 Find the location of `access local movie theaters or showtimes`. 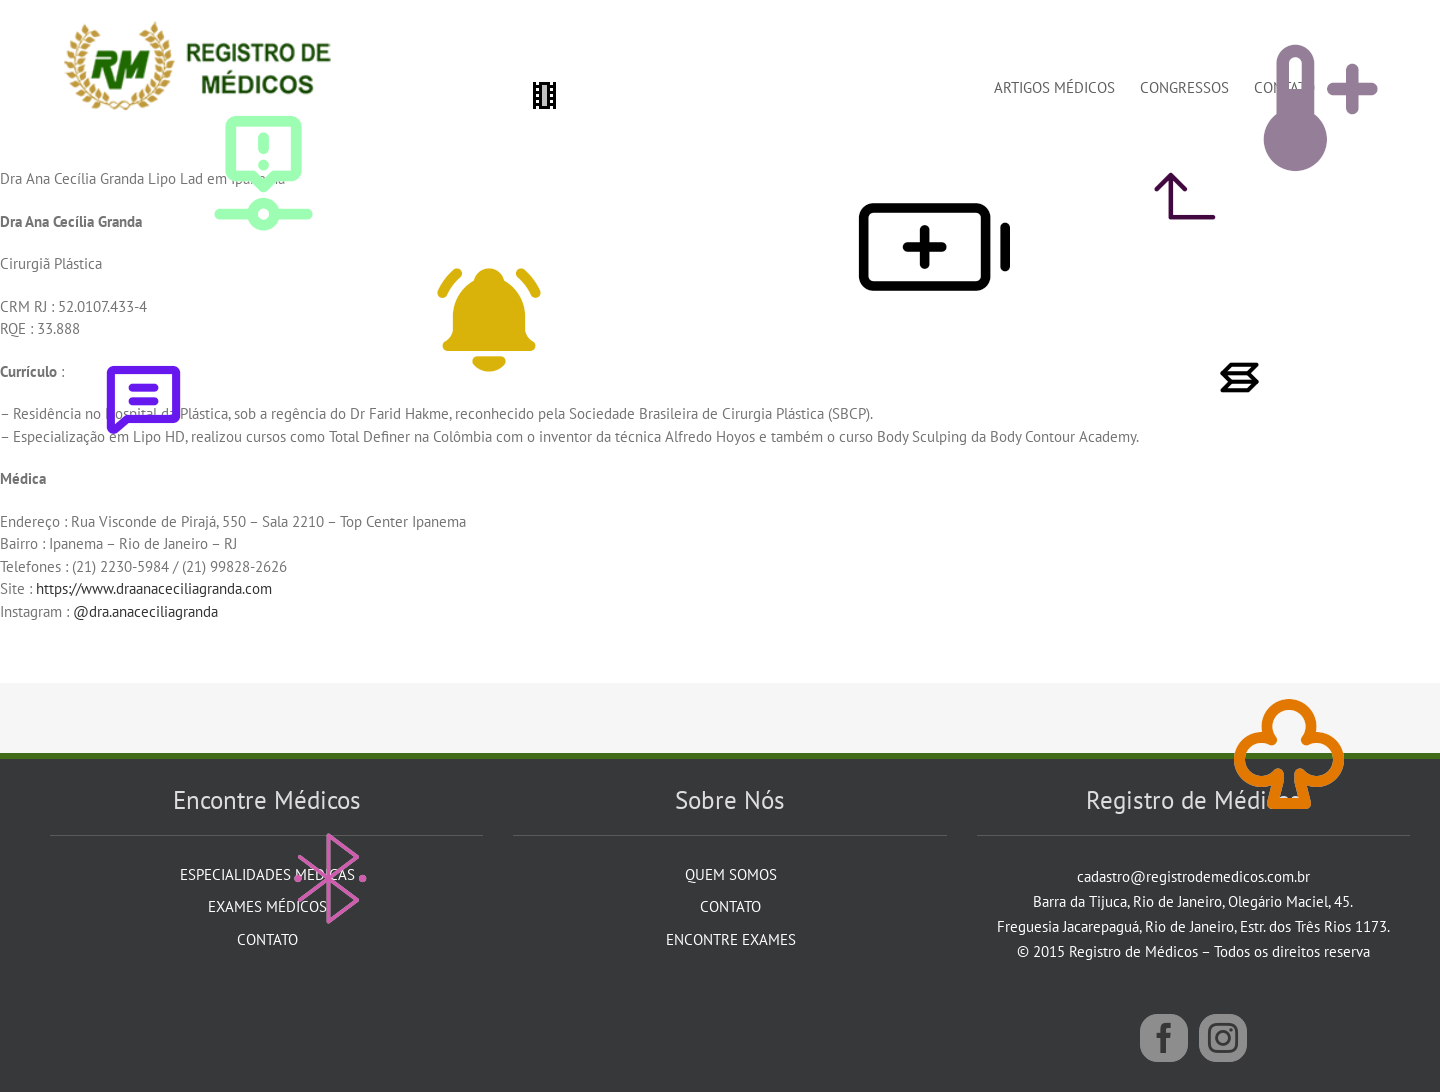

access local movie theaters or showtimes is located at coordinates (544, 95).